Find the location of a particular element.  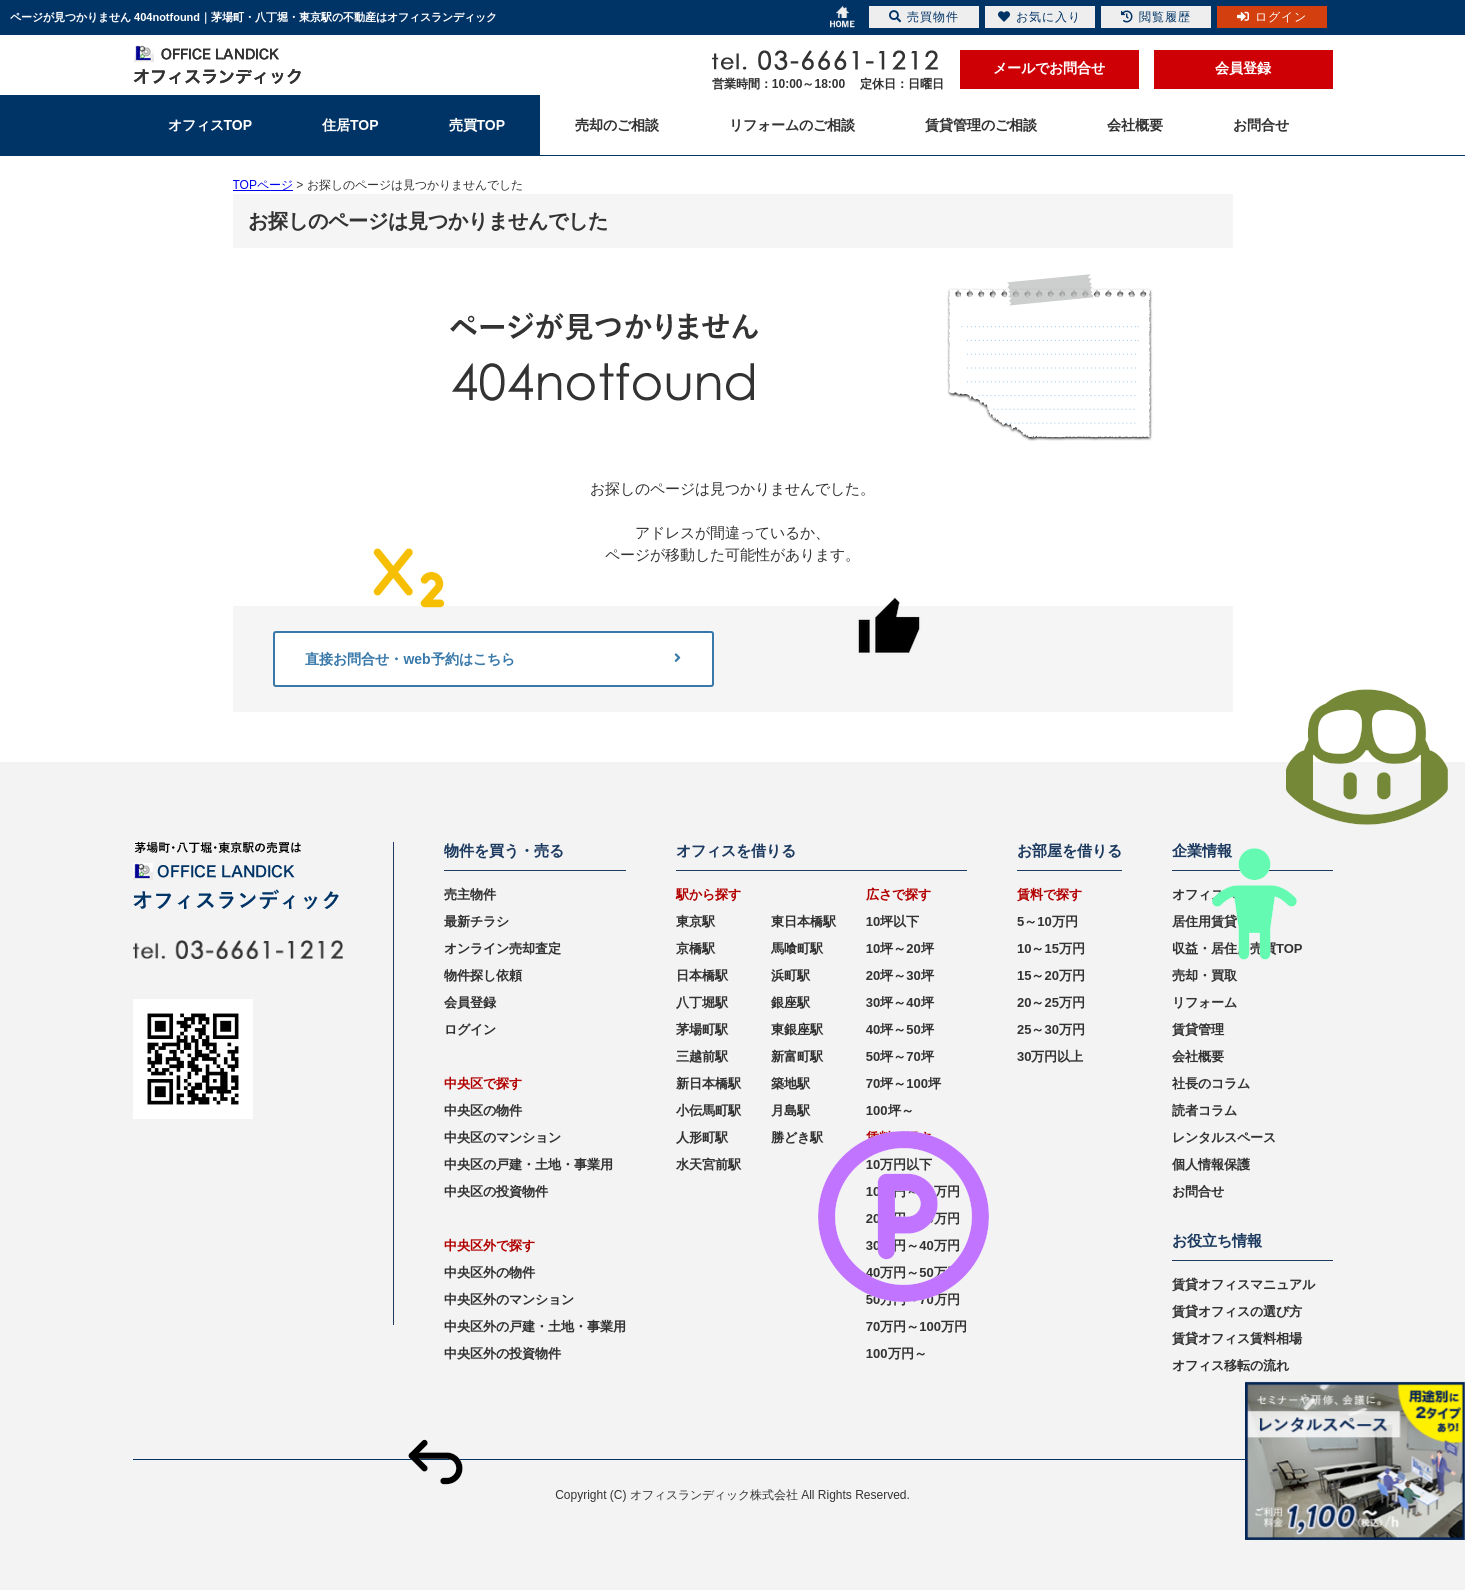

format text as subscript is located at coordinates (405, 572).